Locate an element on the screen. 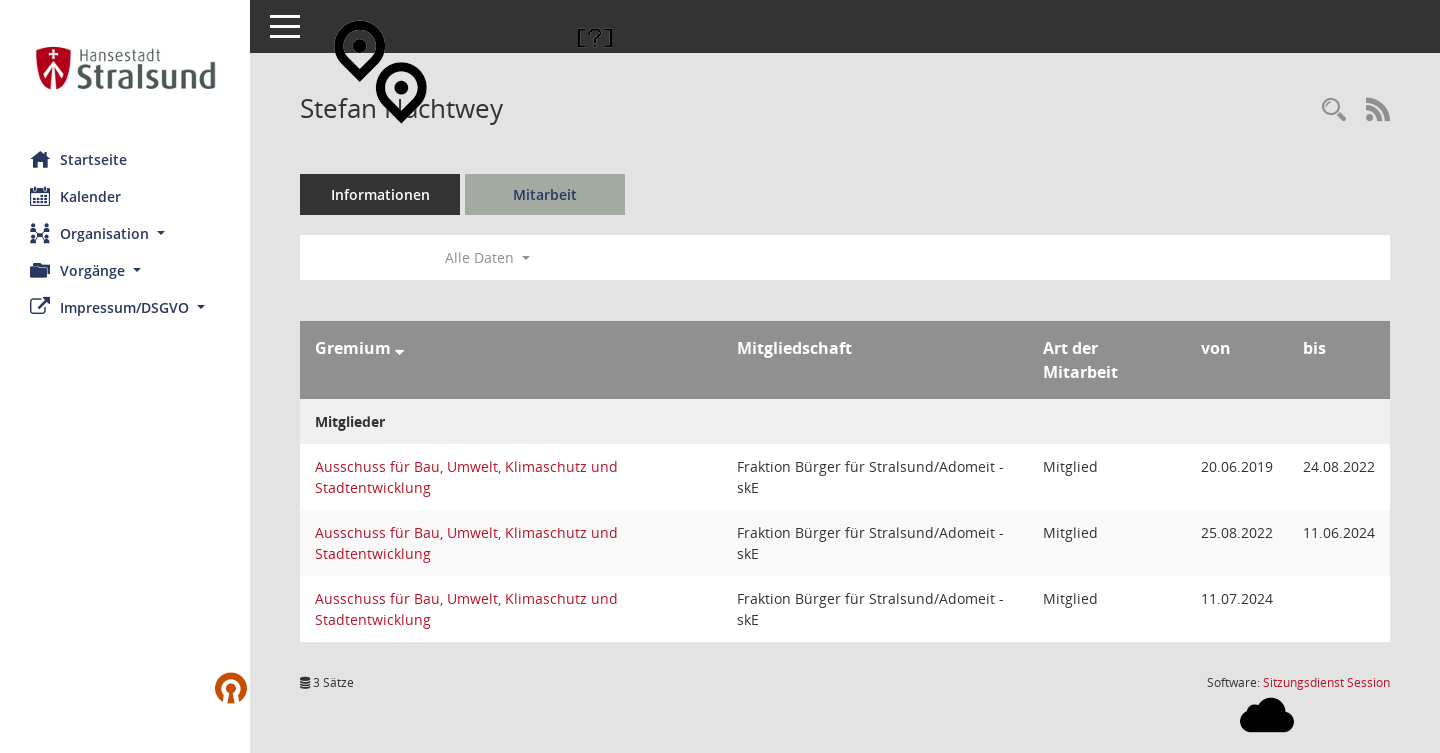  access iCloud storage and settings is located at coordinates (1267, 715).